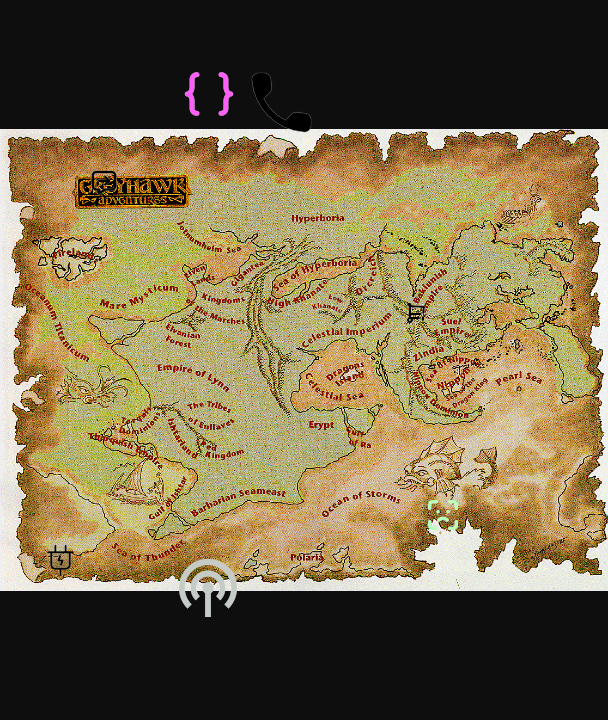 The image size is (608, 720). Describe the element at coordinates (443, 515) in the screenshot. I see `face id authentication failed` at that location.